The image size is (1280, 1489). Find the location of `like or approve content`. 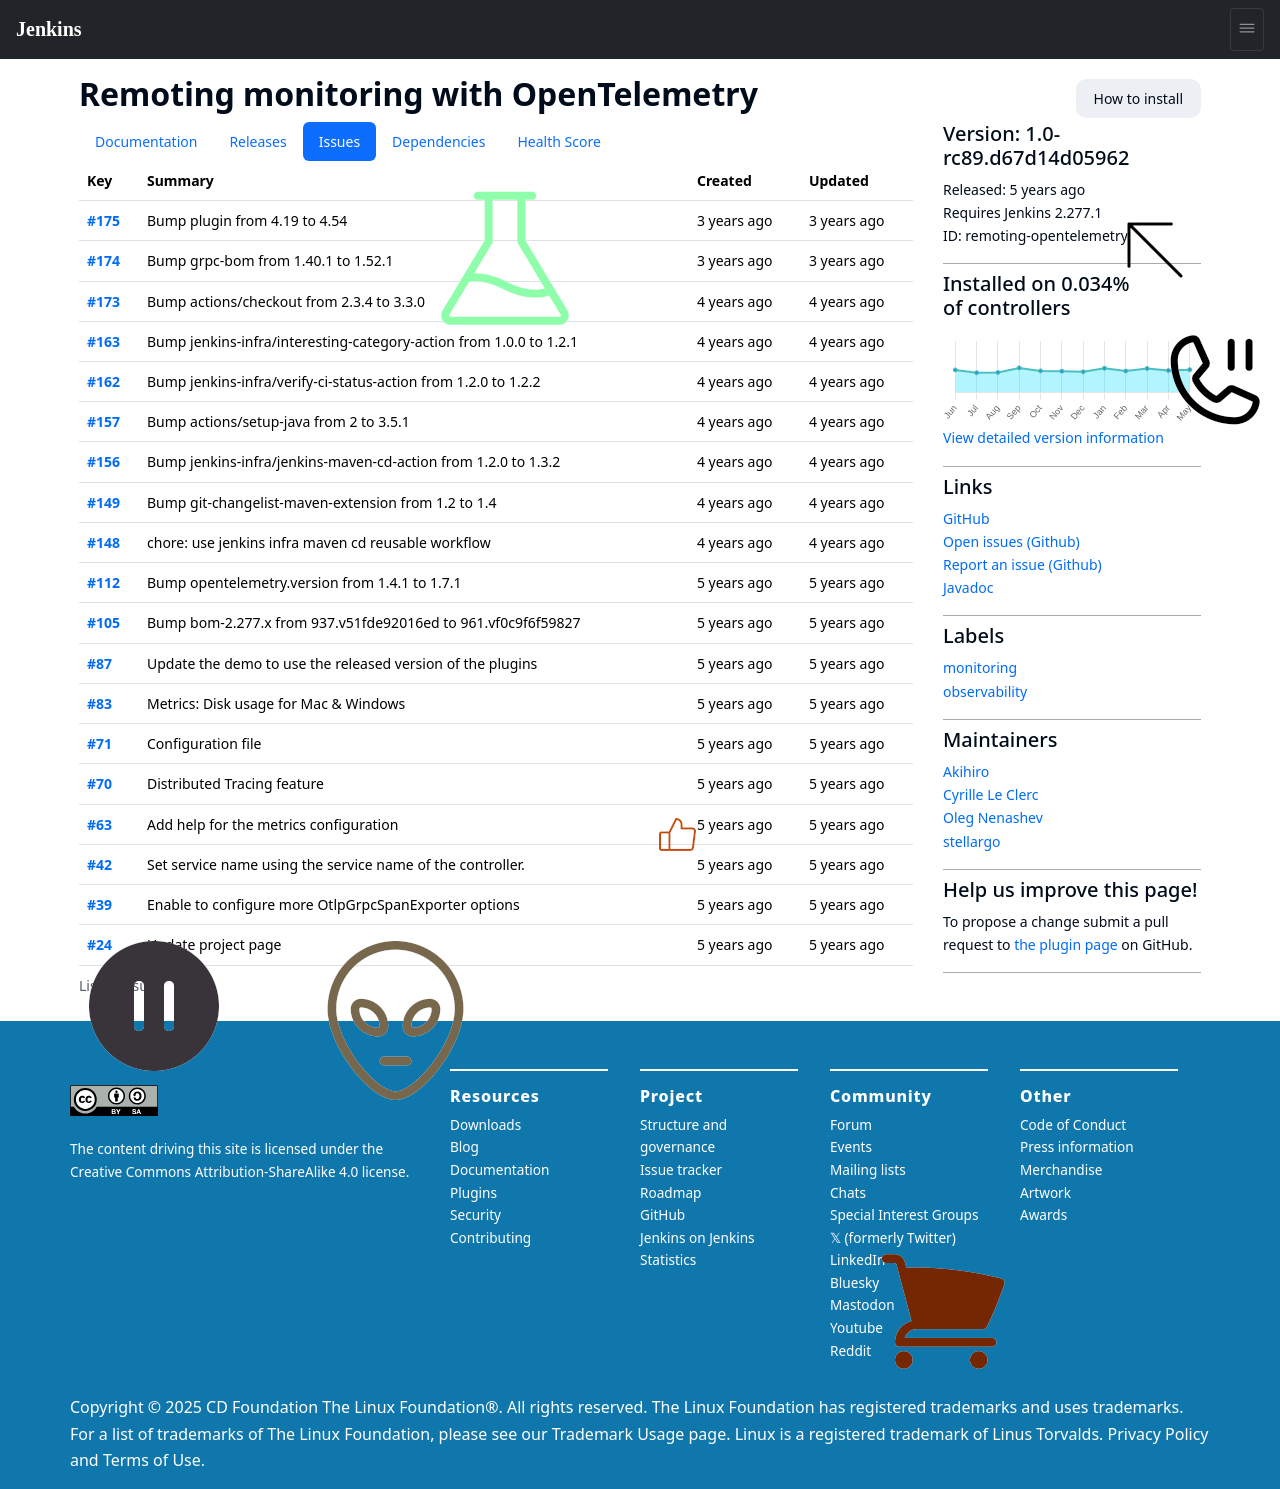

like or approve content is located at coordinates (677, 836).